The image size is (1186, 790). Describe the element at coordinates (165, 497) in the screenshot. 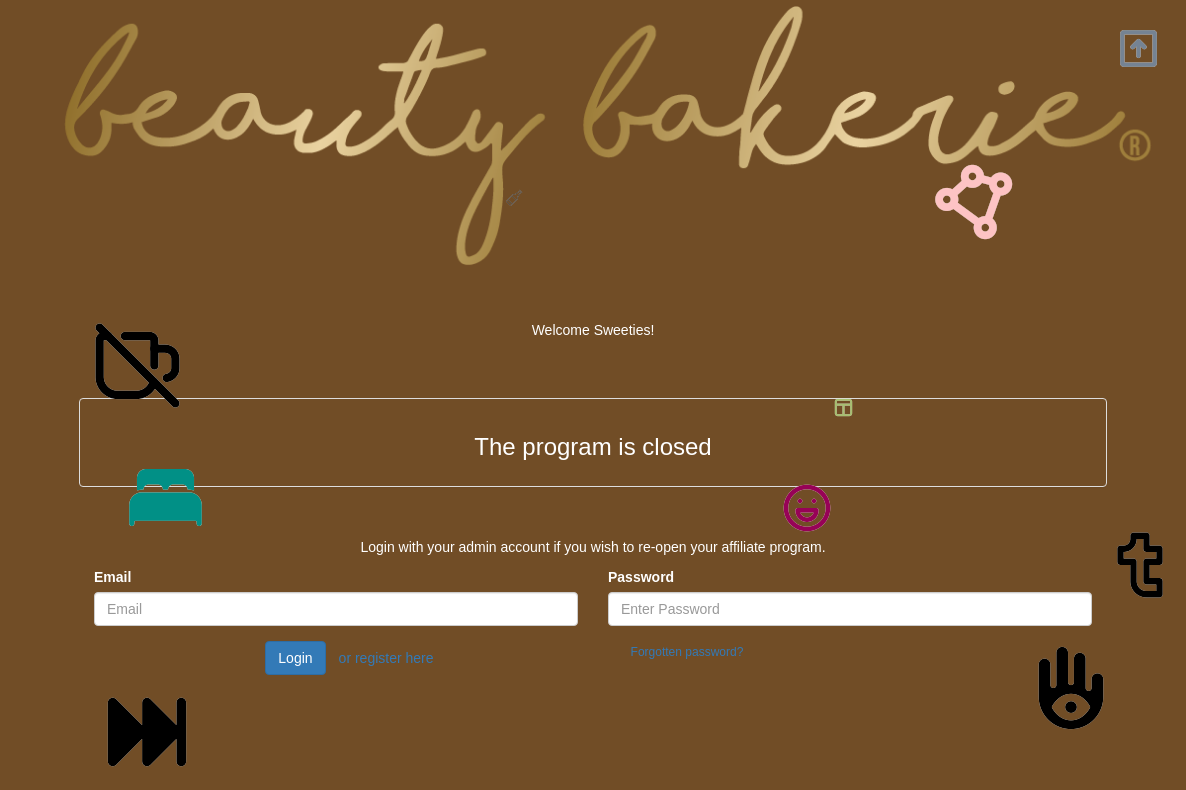

I see `find nearby hotels or accommodations` at that location.